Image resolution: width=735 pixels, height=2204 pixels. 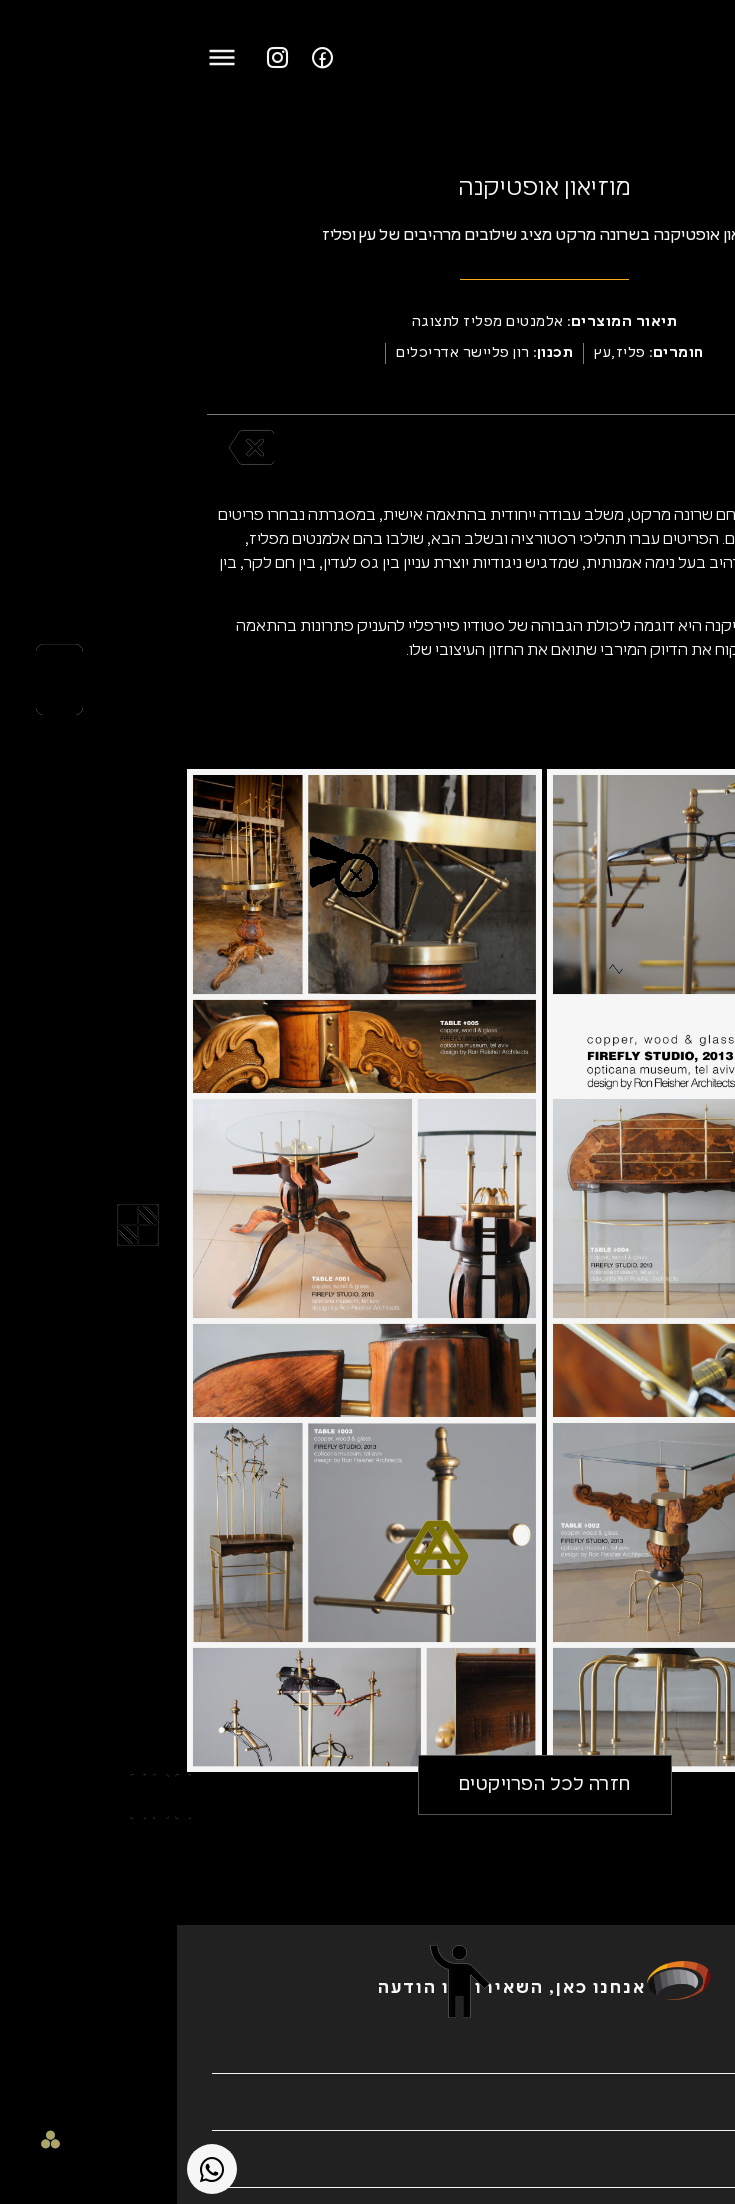 I want to click on open Google Drive, so click(x=437, y=1550).